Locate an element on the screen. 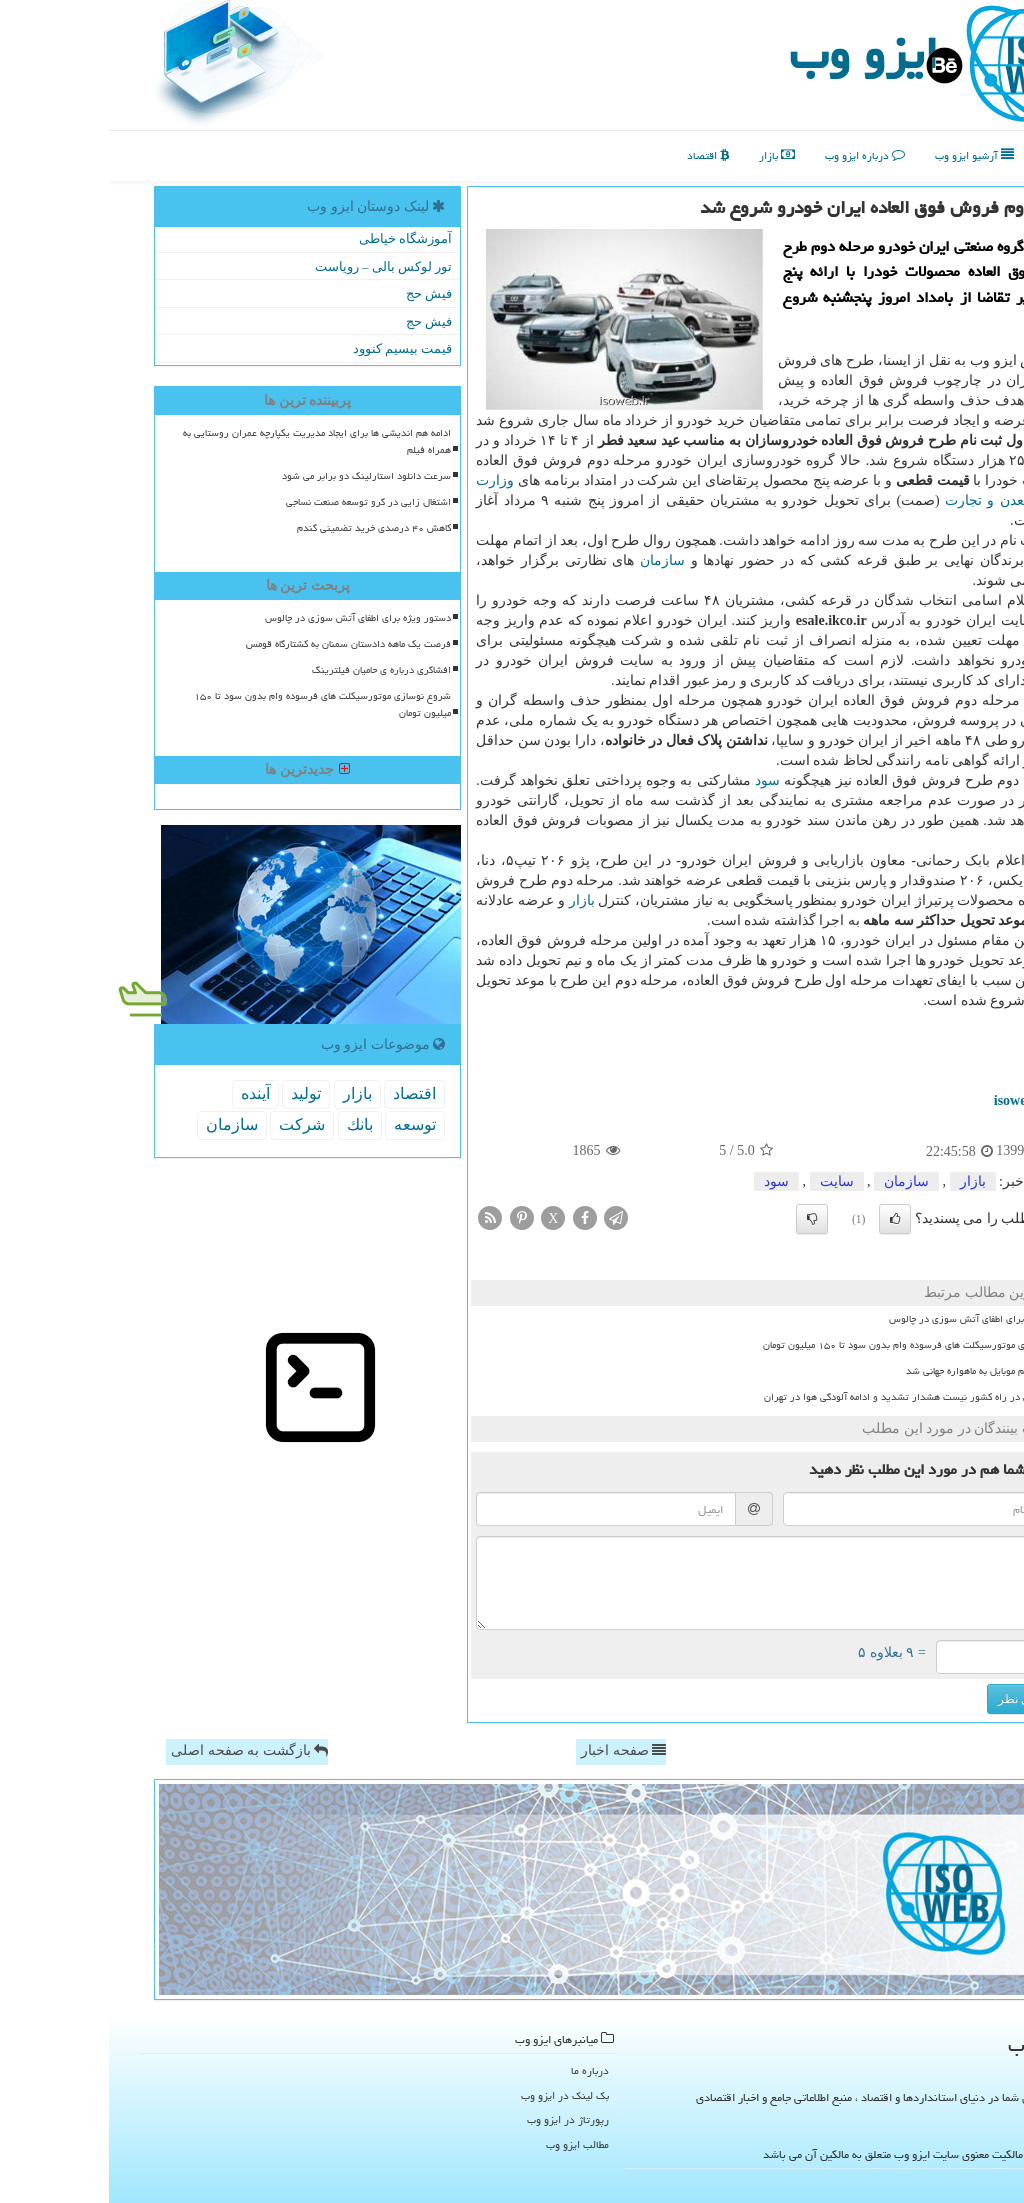 The height and width of the screenshot is (2203, 1024). visit Behance profile or portfolio is located at coordinates (944, 65).